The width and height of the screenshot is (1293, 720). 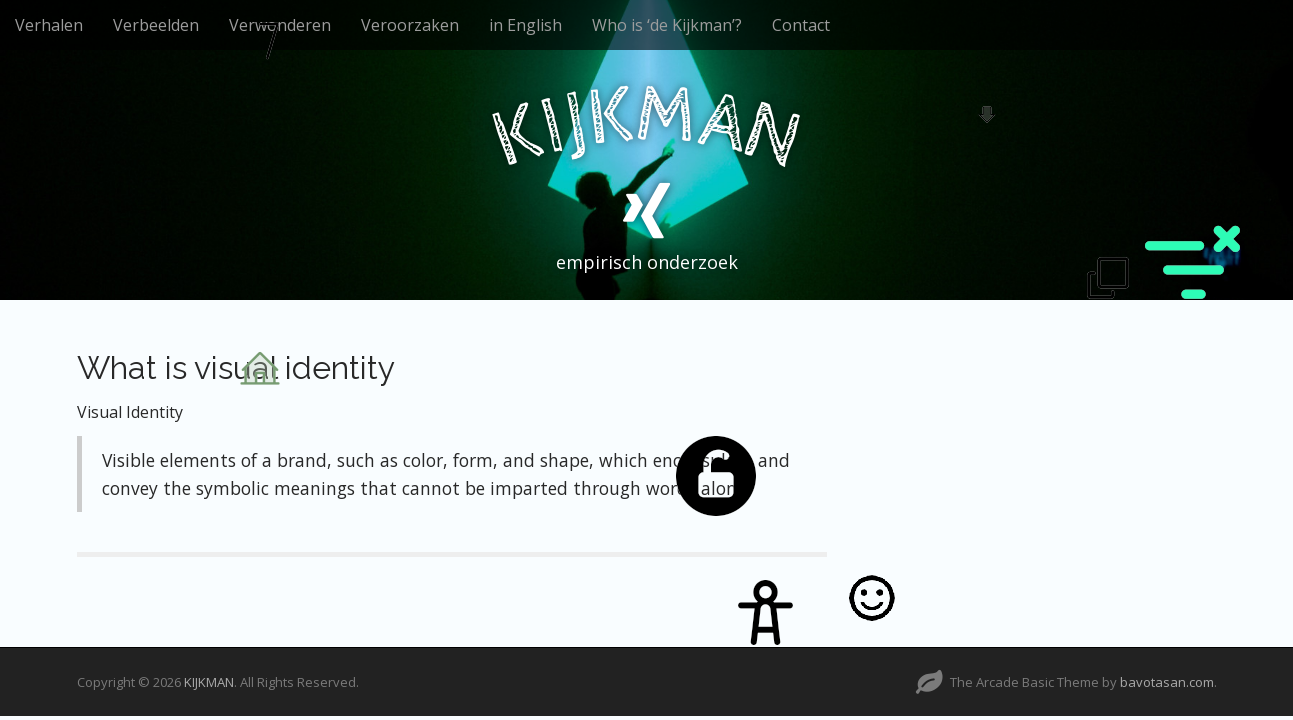 I want to click on remove or clear active filters, so click(x=1193, y=271).